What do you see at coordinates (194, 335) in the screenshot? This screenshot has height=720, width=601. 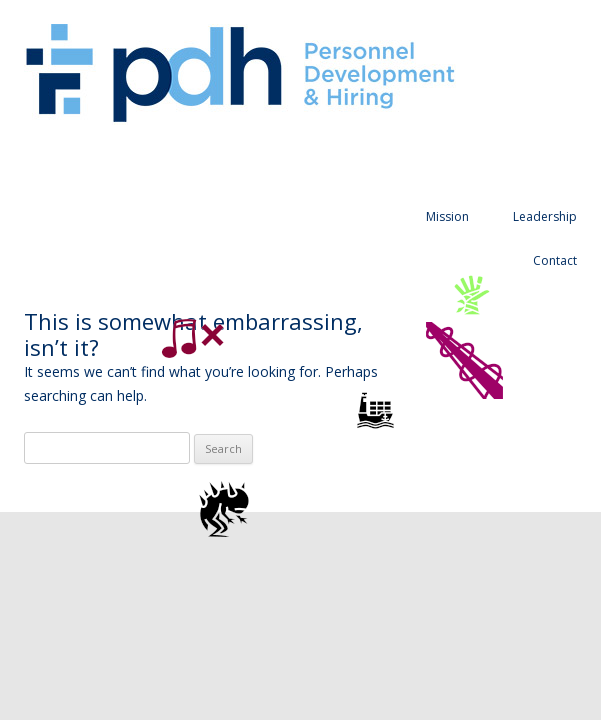 I see `mute music or audio` at bounding box center [194, 335].